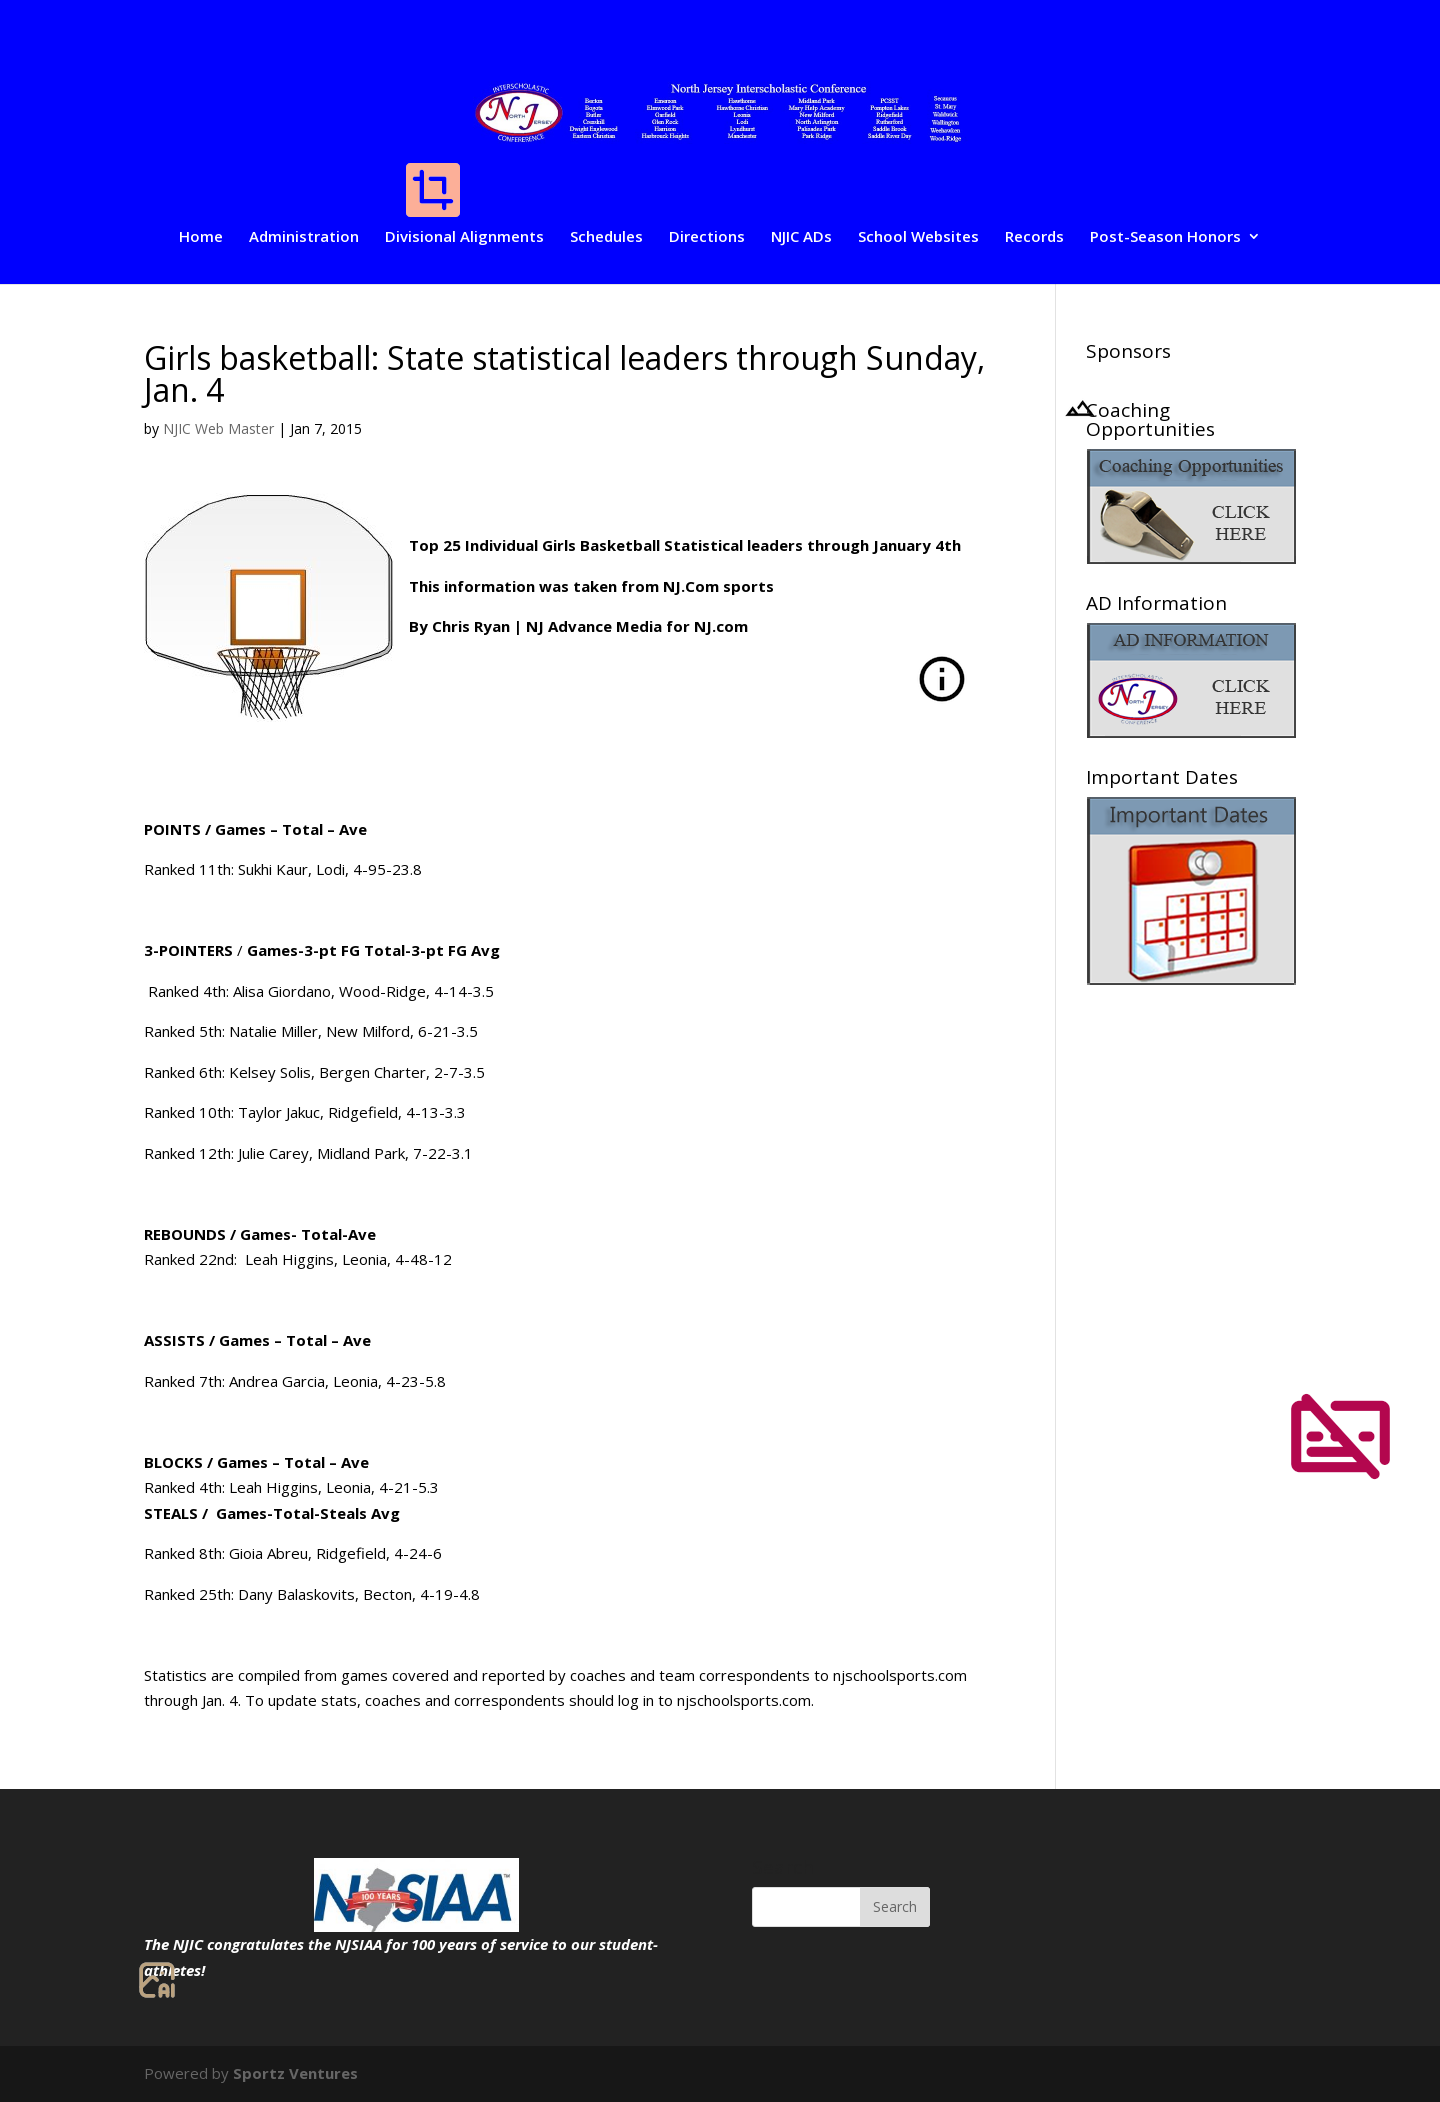  Describe the element at coordinates (433, 190) in the screenshot. I see `crop an image or photo` at that location.